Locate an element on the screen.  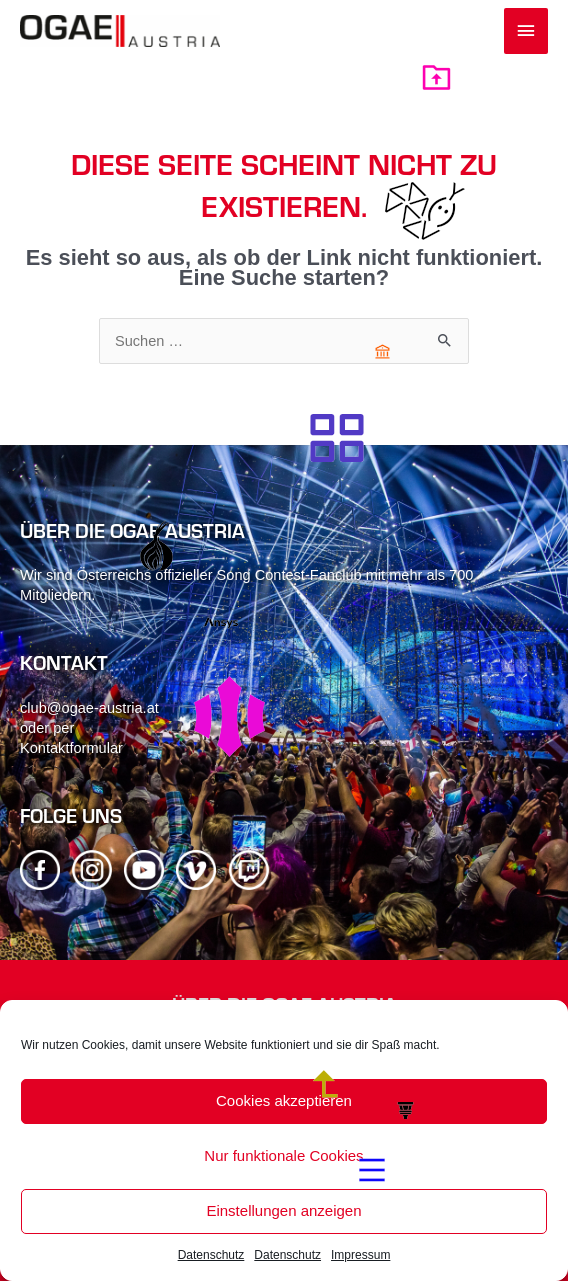
link to PythonAnywhere cloud hosting service is located at coordinates (425, 211).